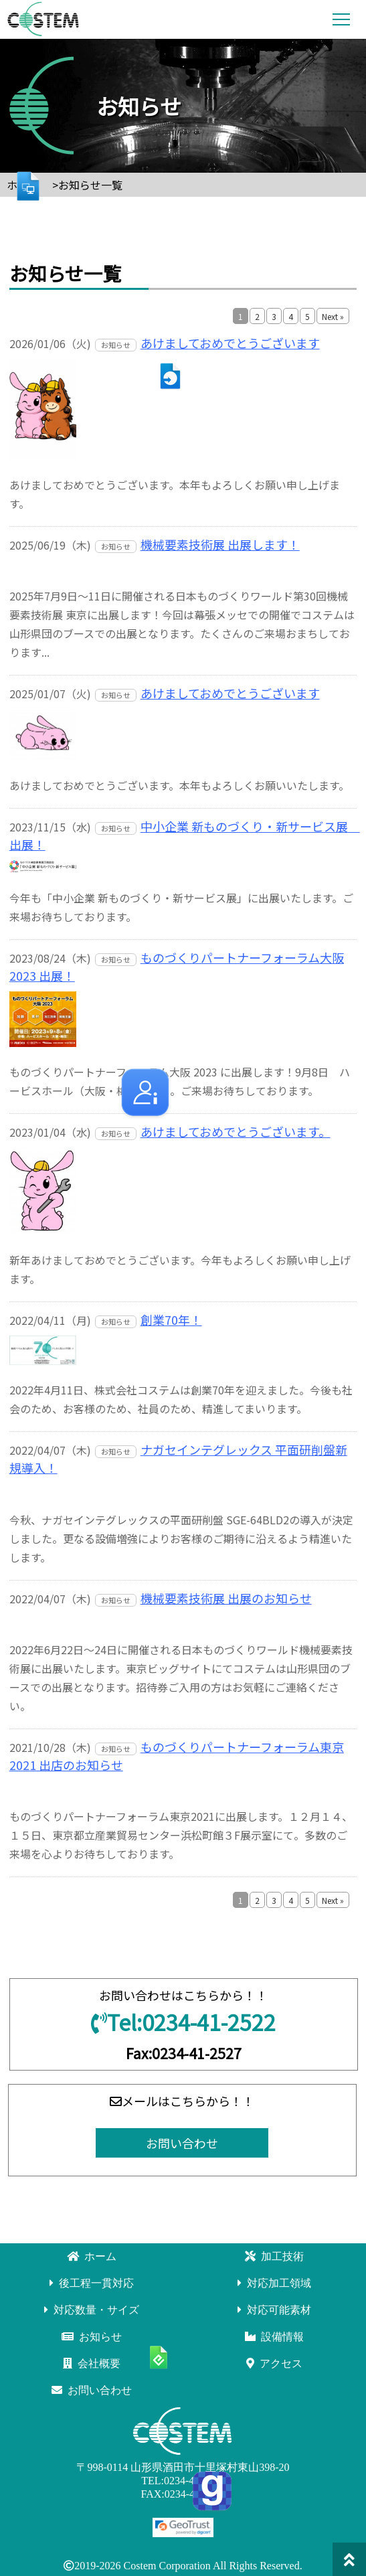  Describe the element at coordinates (159, 2358) in the screenshot. I see `an epub ebook file` at that location.